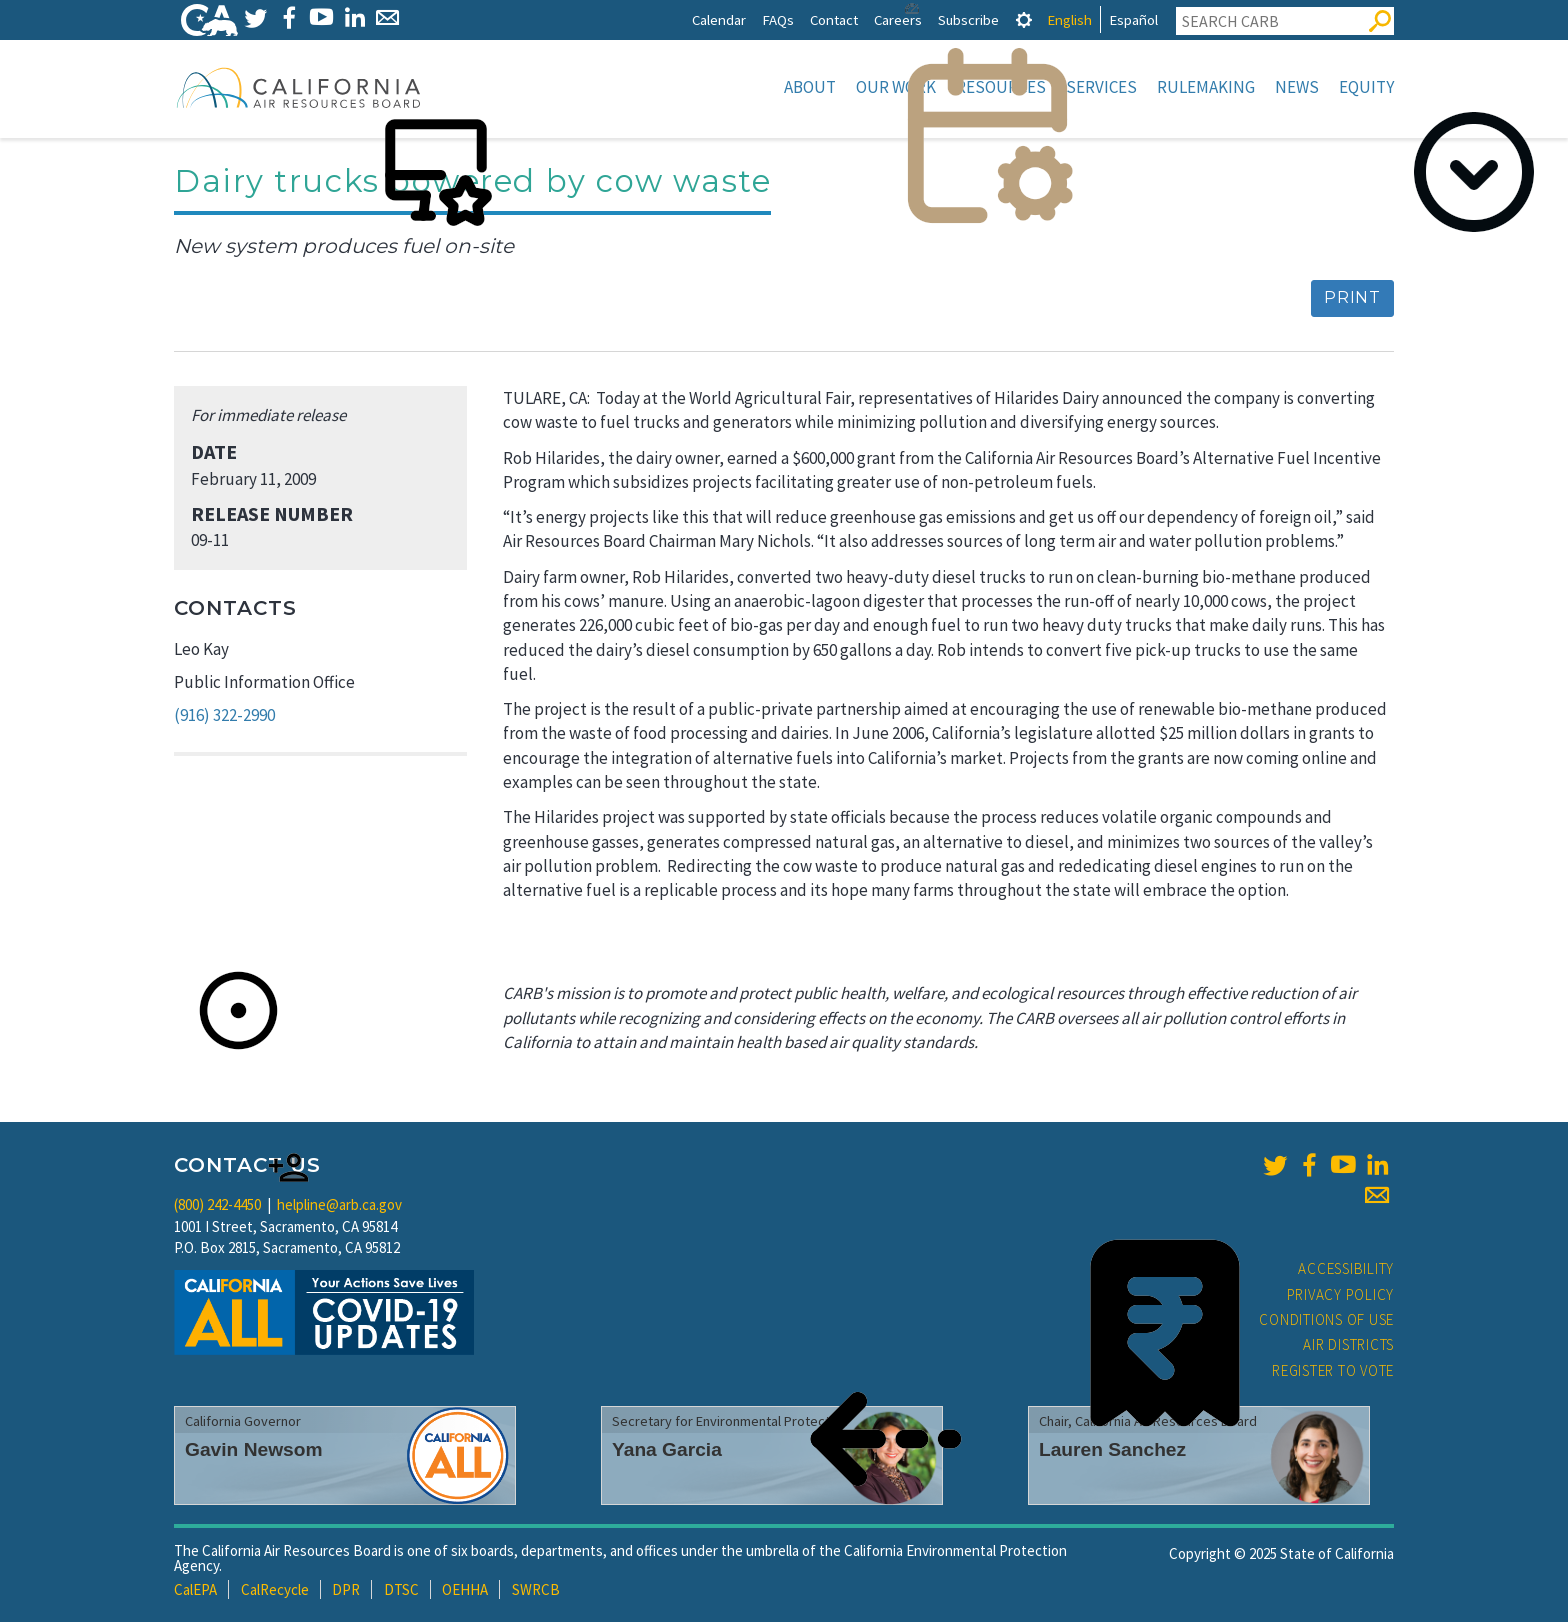 Image resolution: width=1568 pixels, height=1622 pixels. What do you see at coordinates (436, 170) in the screenshot?
I see `mark this device as a favorite` at bounding box center [436, 170].